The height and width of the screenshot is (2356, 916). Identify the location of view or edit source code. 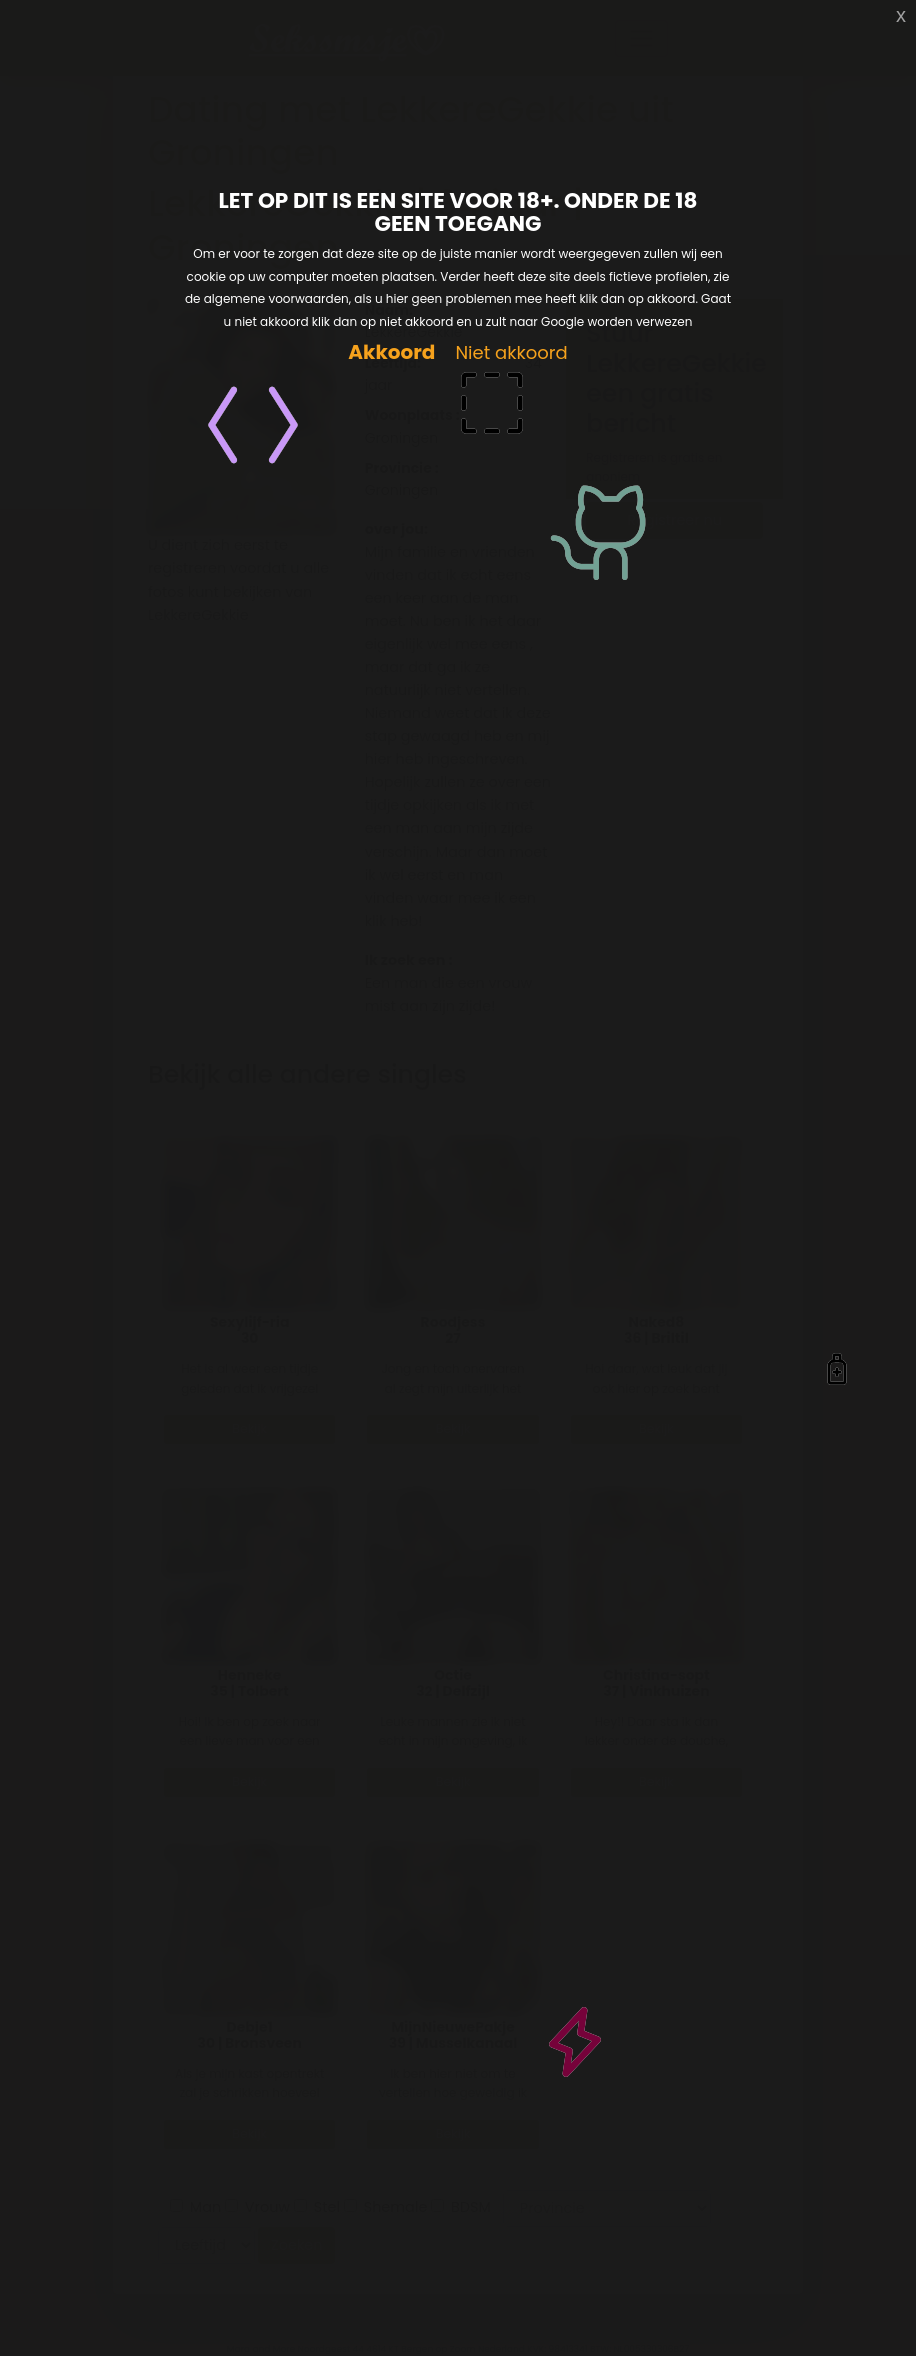
(253, 425).